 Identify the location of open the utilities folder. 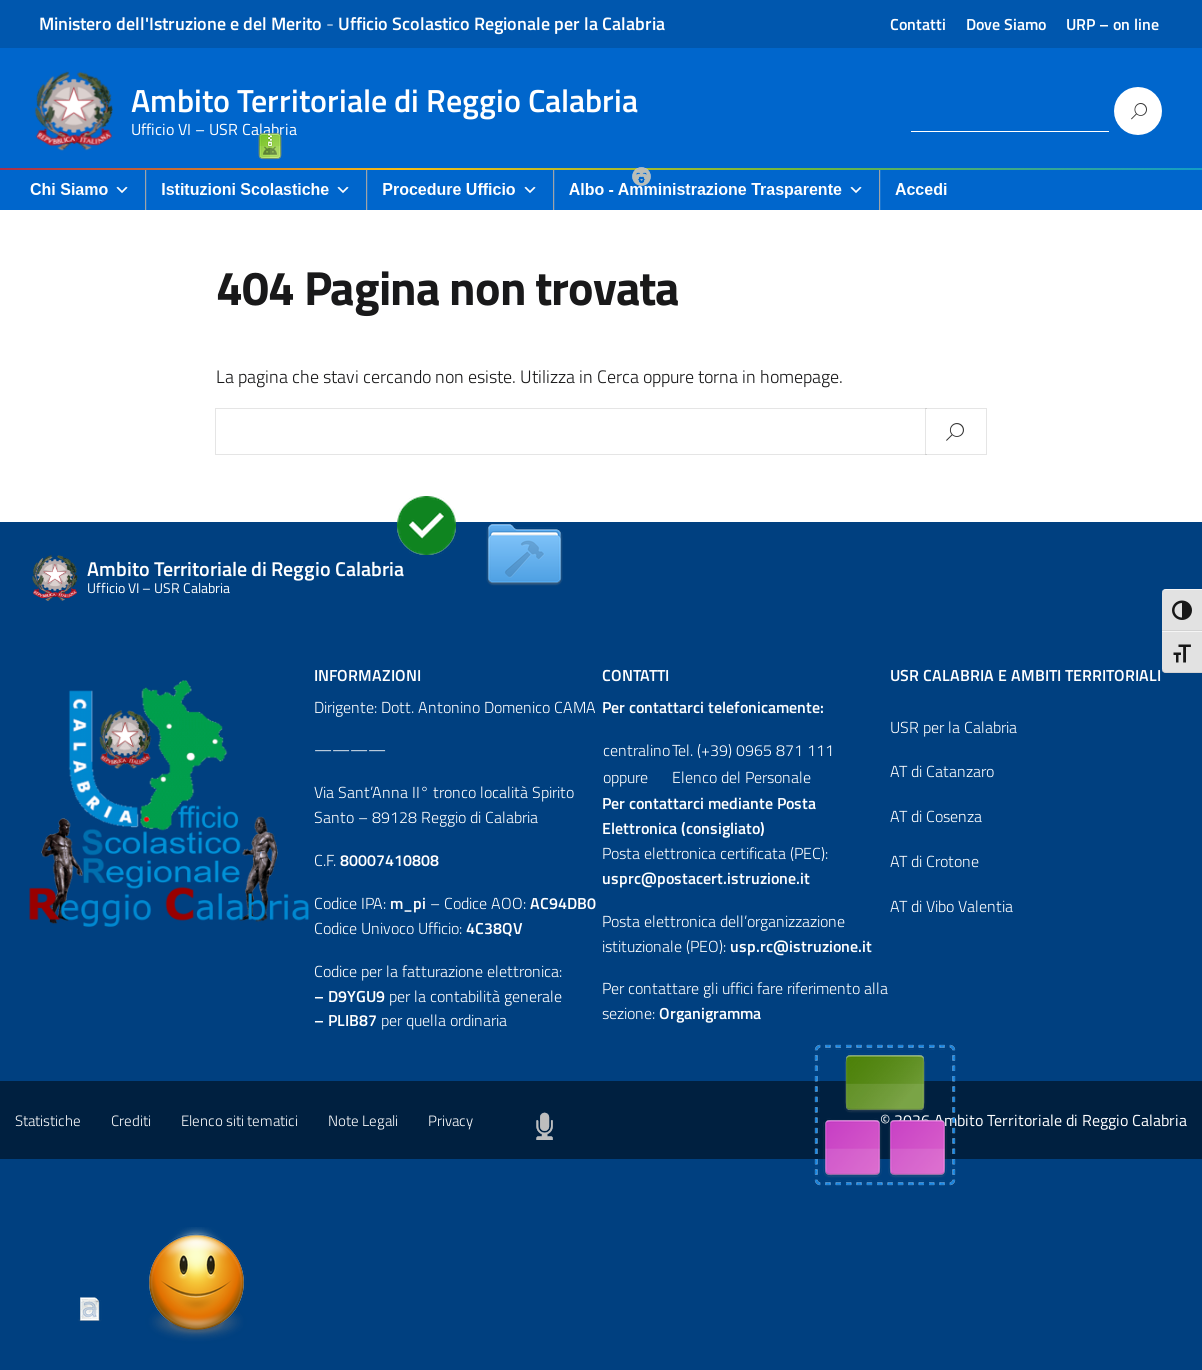
(524, 553).